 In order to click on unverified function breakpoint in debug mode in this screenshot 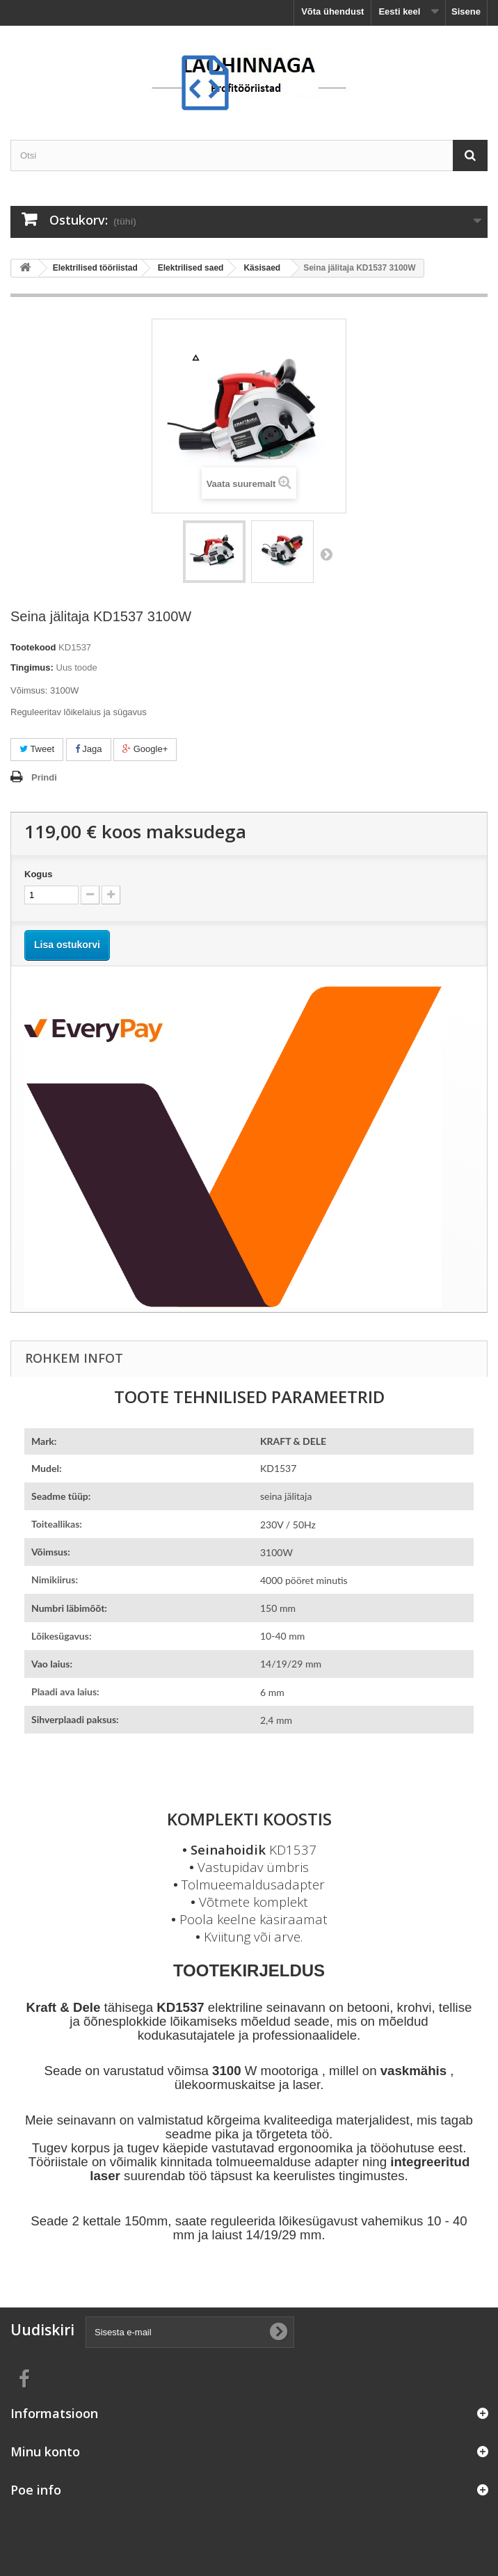, I will do `click(195, 358)`.